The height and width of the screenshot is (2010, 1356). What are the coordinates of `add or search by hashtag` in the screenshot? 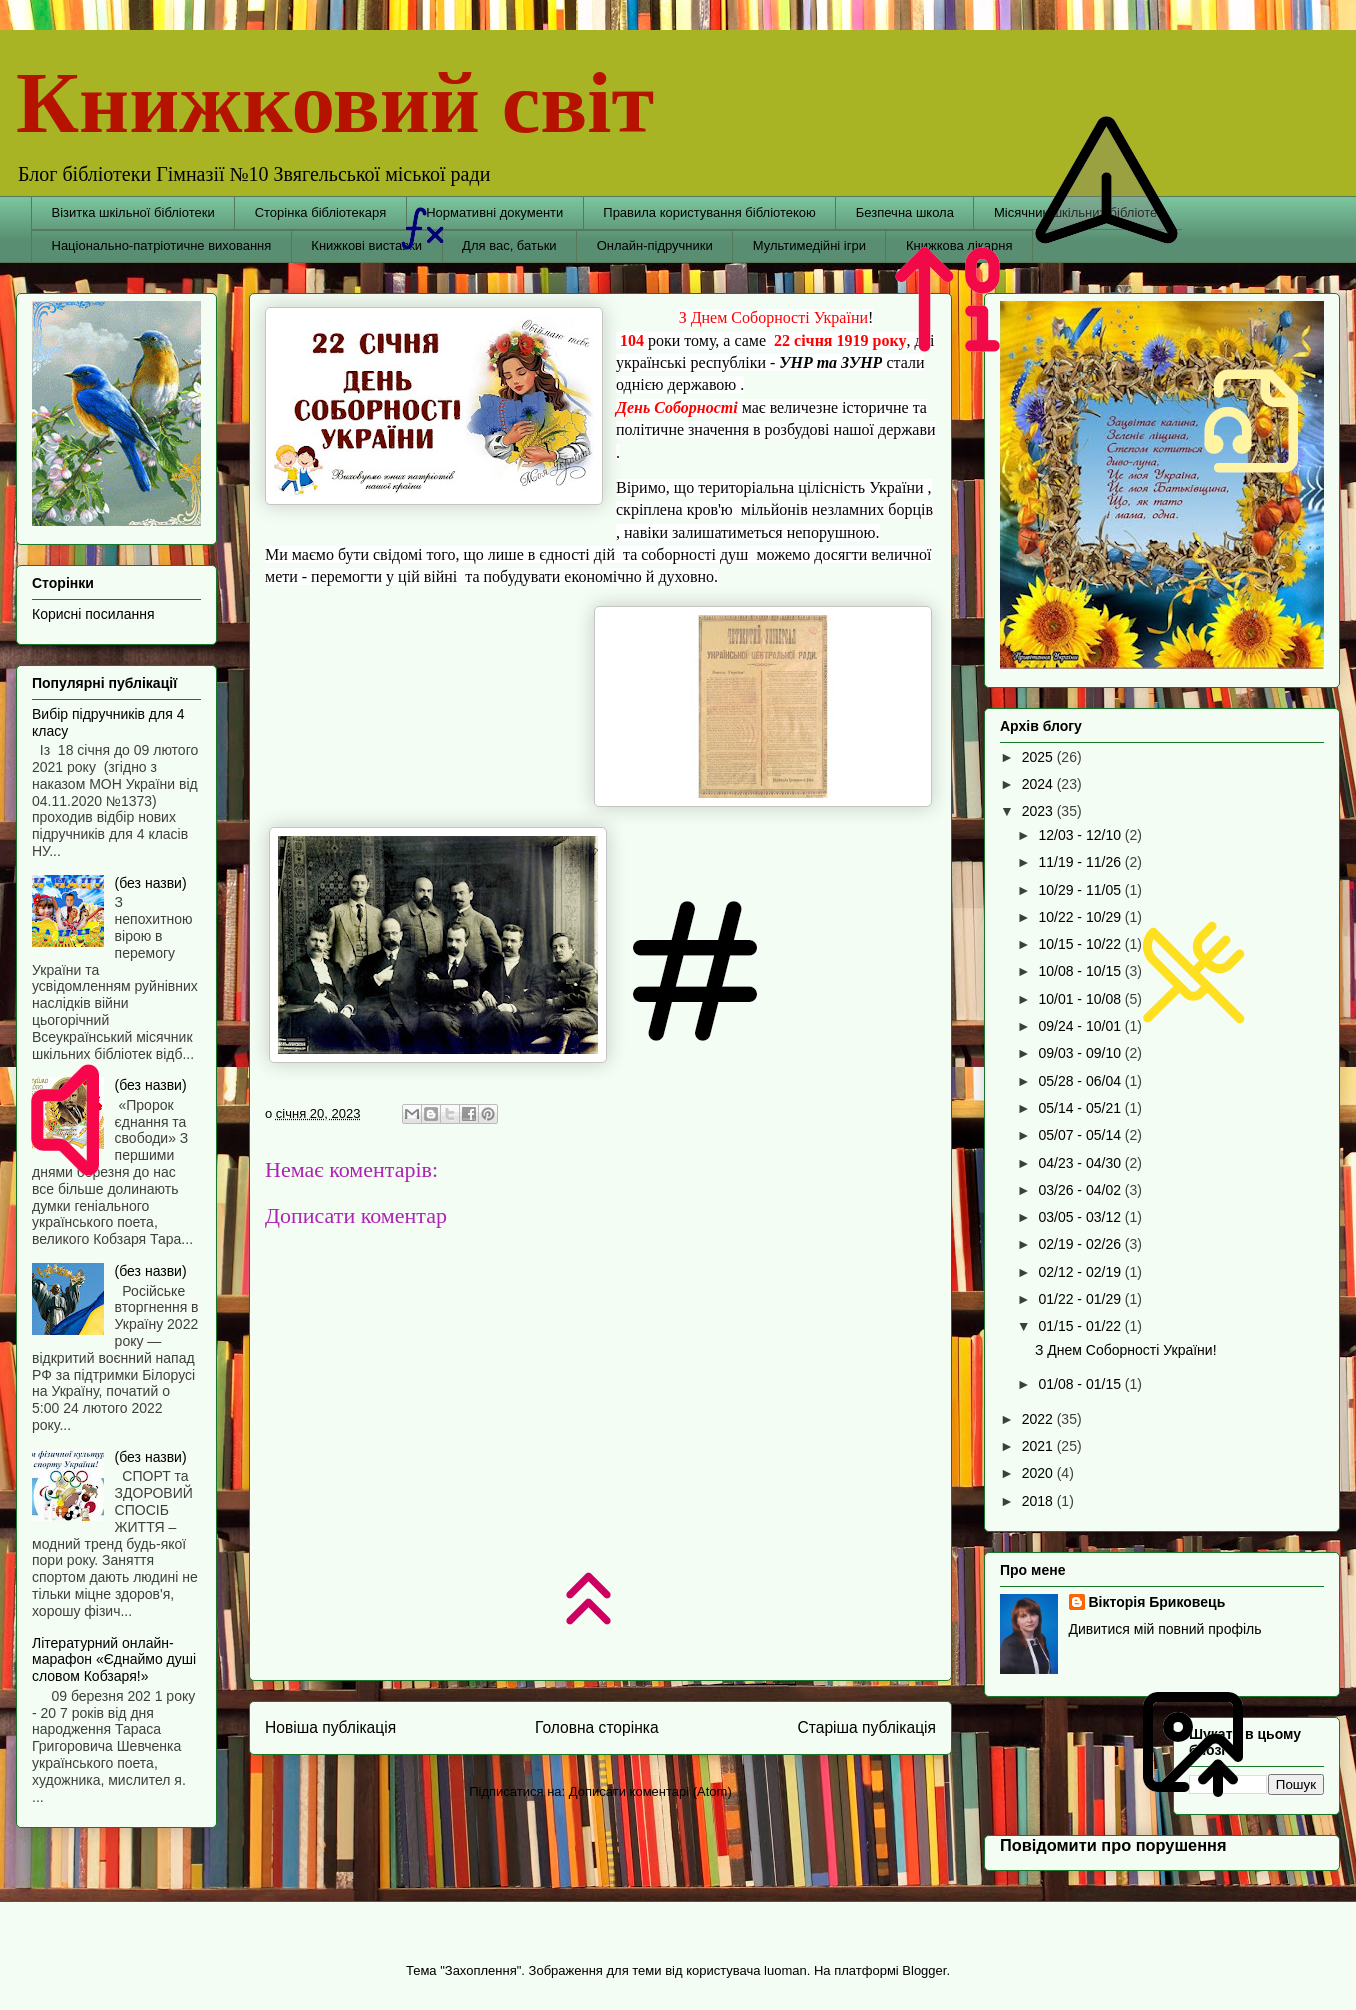 It's located at (695, 971).